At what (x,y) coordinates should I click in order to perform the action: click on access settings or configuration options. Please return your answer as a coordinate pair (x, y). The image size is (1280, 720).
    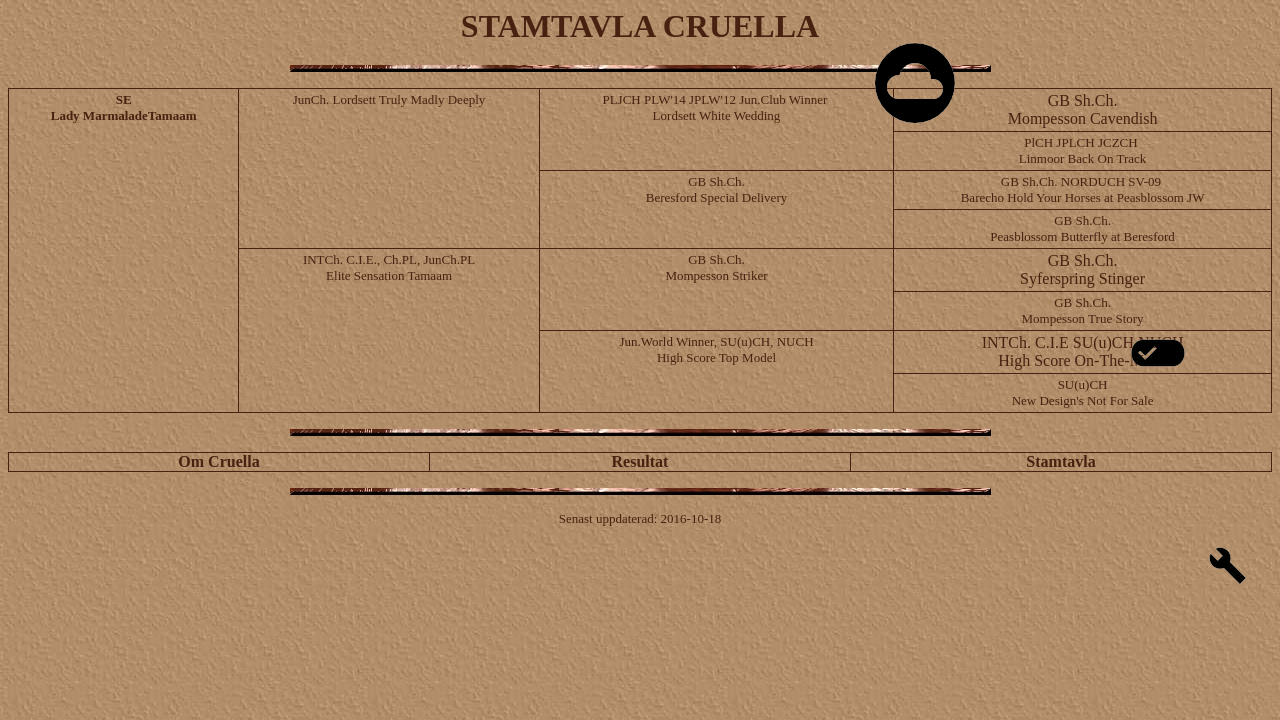
    Looking at the image, I should click on (1227, 565).